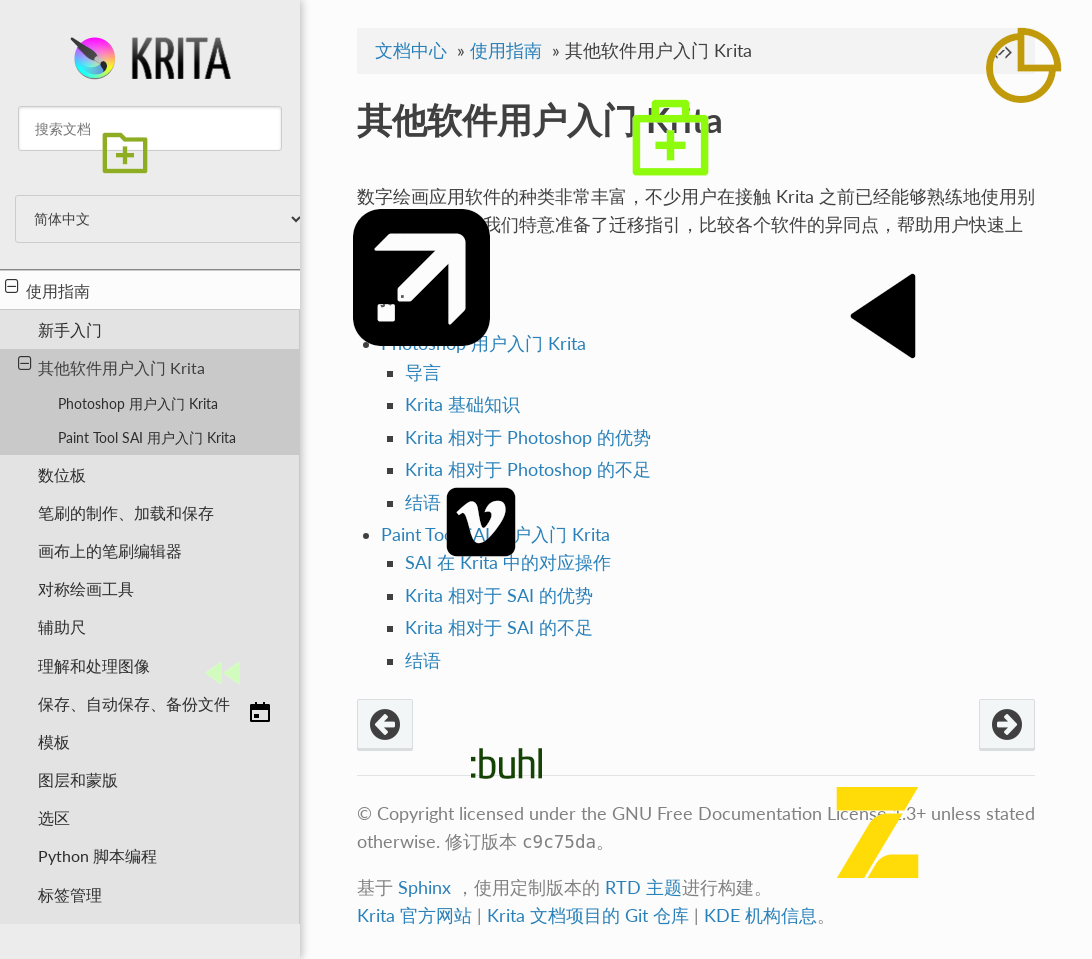  I want to click on play media in reverse, so click(893, 316).